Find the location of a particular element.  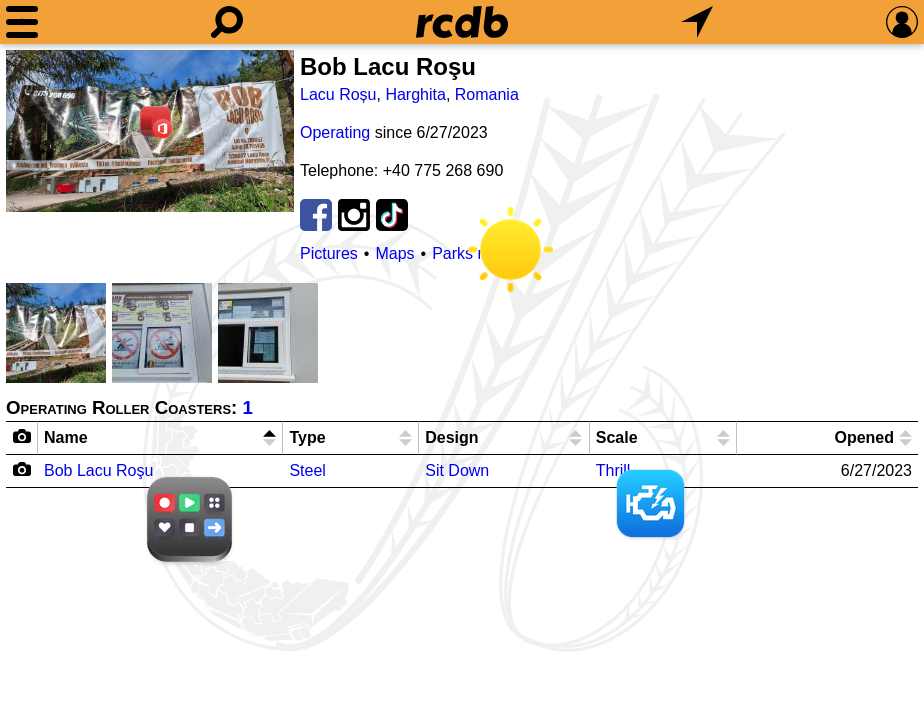

open Boatswain app for Elgato Stream Deck control is located at coordinates (189, 519).